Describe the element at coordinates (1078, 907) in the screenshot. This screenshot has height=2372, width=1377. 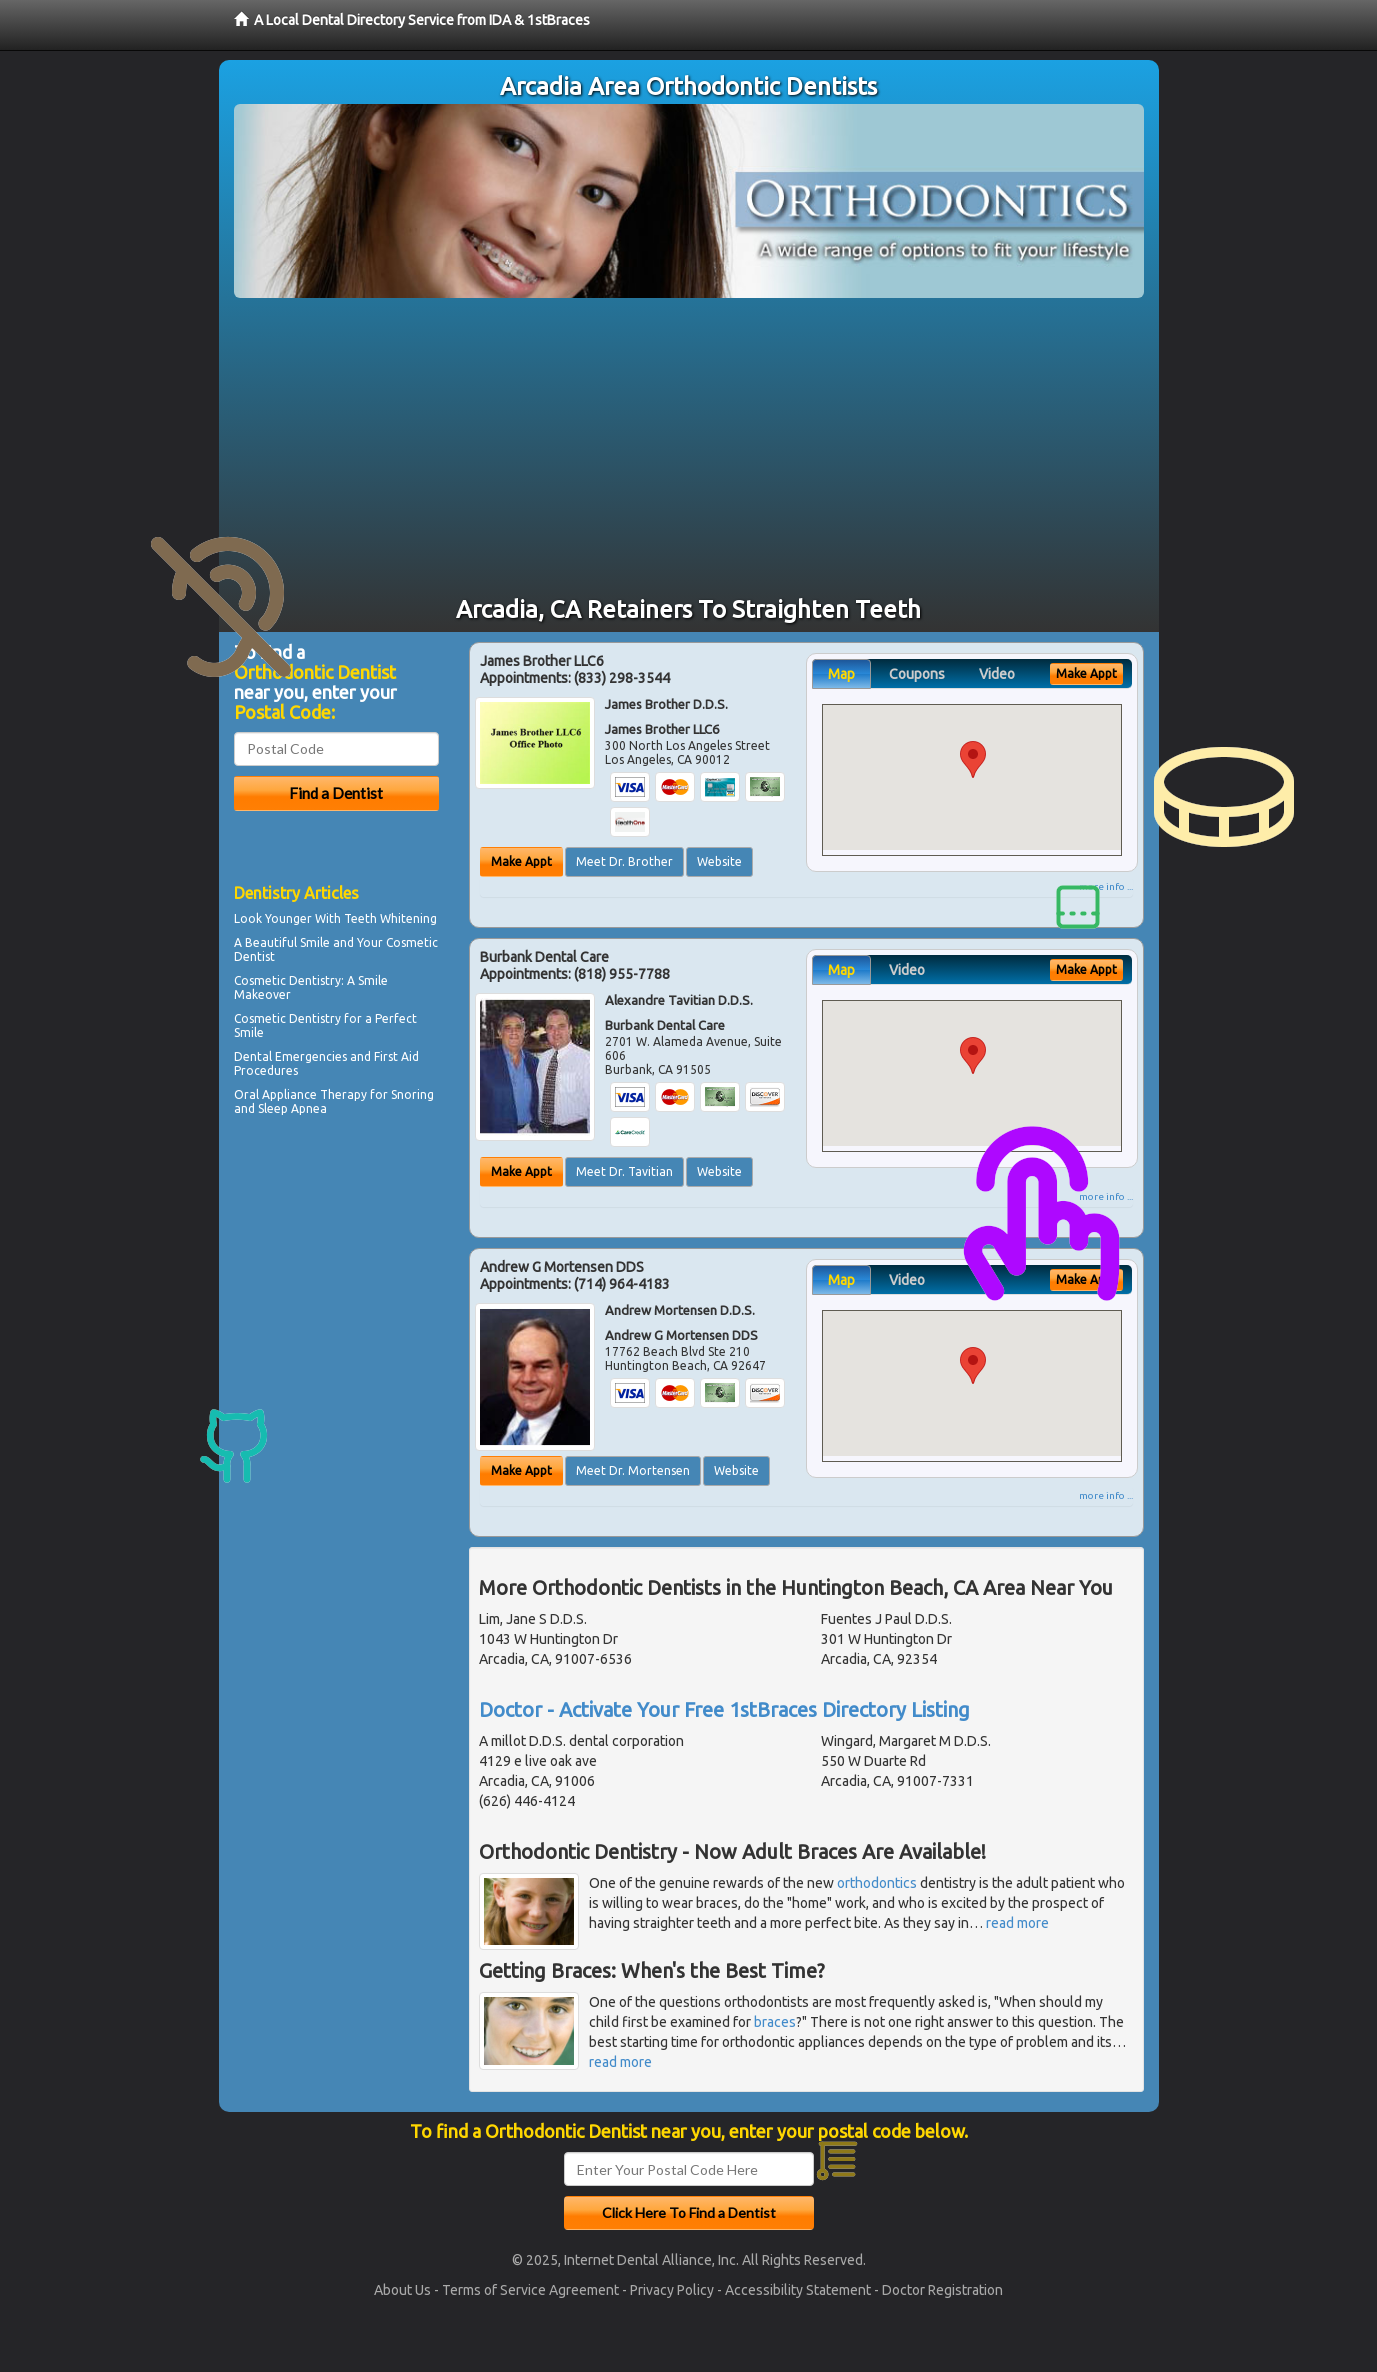
I see `toggle bottom panel visibility` at that location.